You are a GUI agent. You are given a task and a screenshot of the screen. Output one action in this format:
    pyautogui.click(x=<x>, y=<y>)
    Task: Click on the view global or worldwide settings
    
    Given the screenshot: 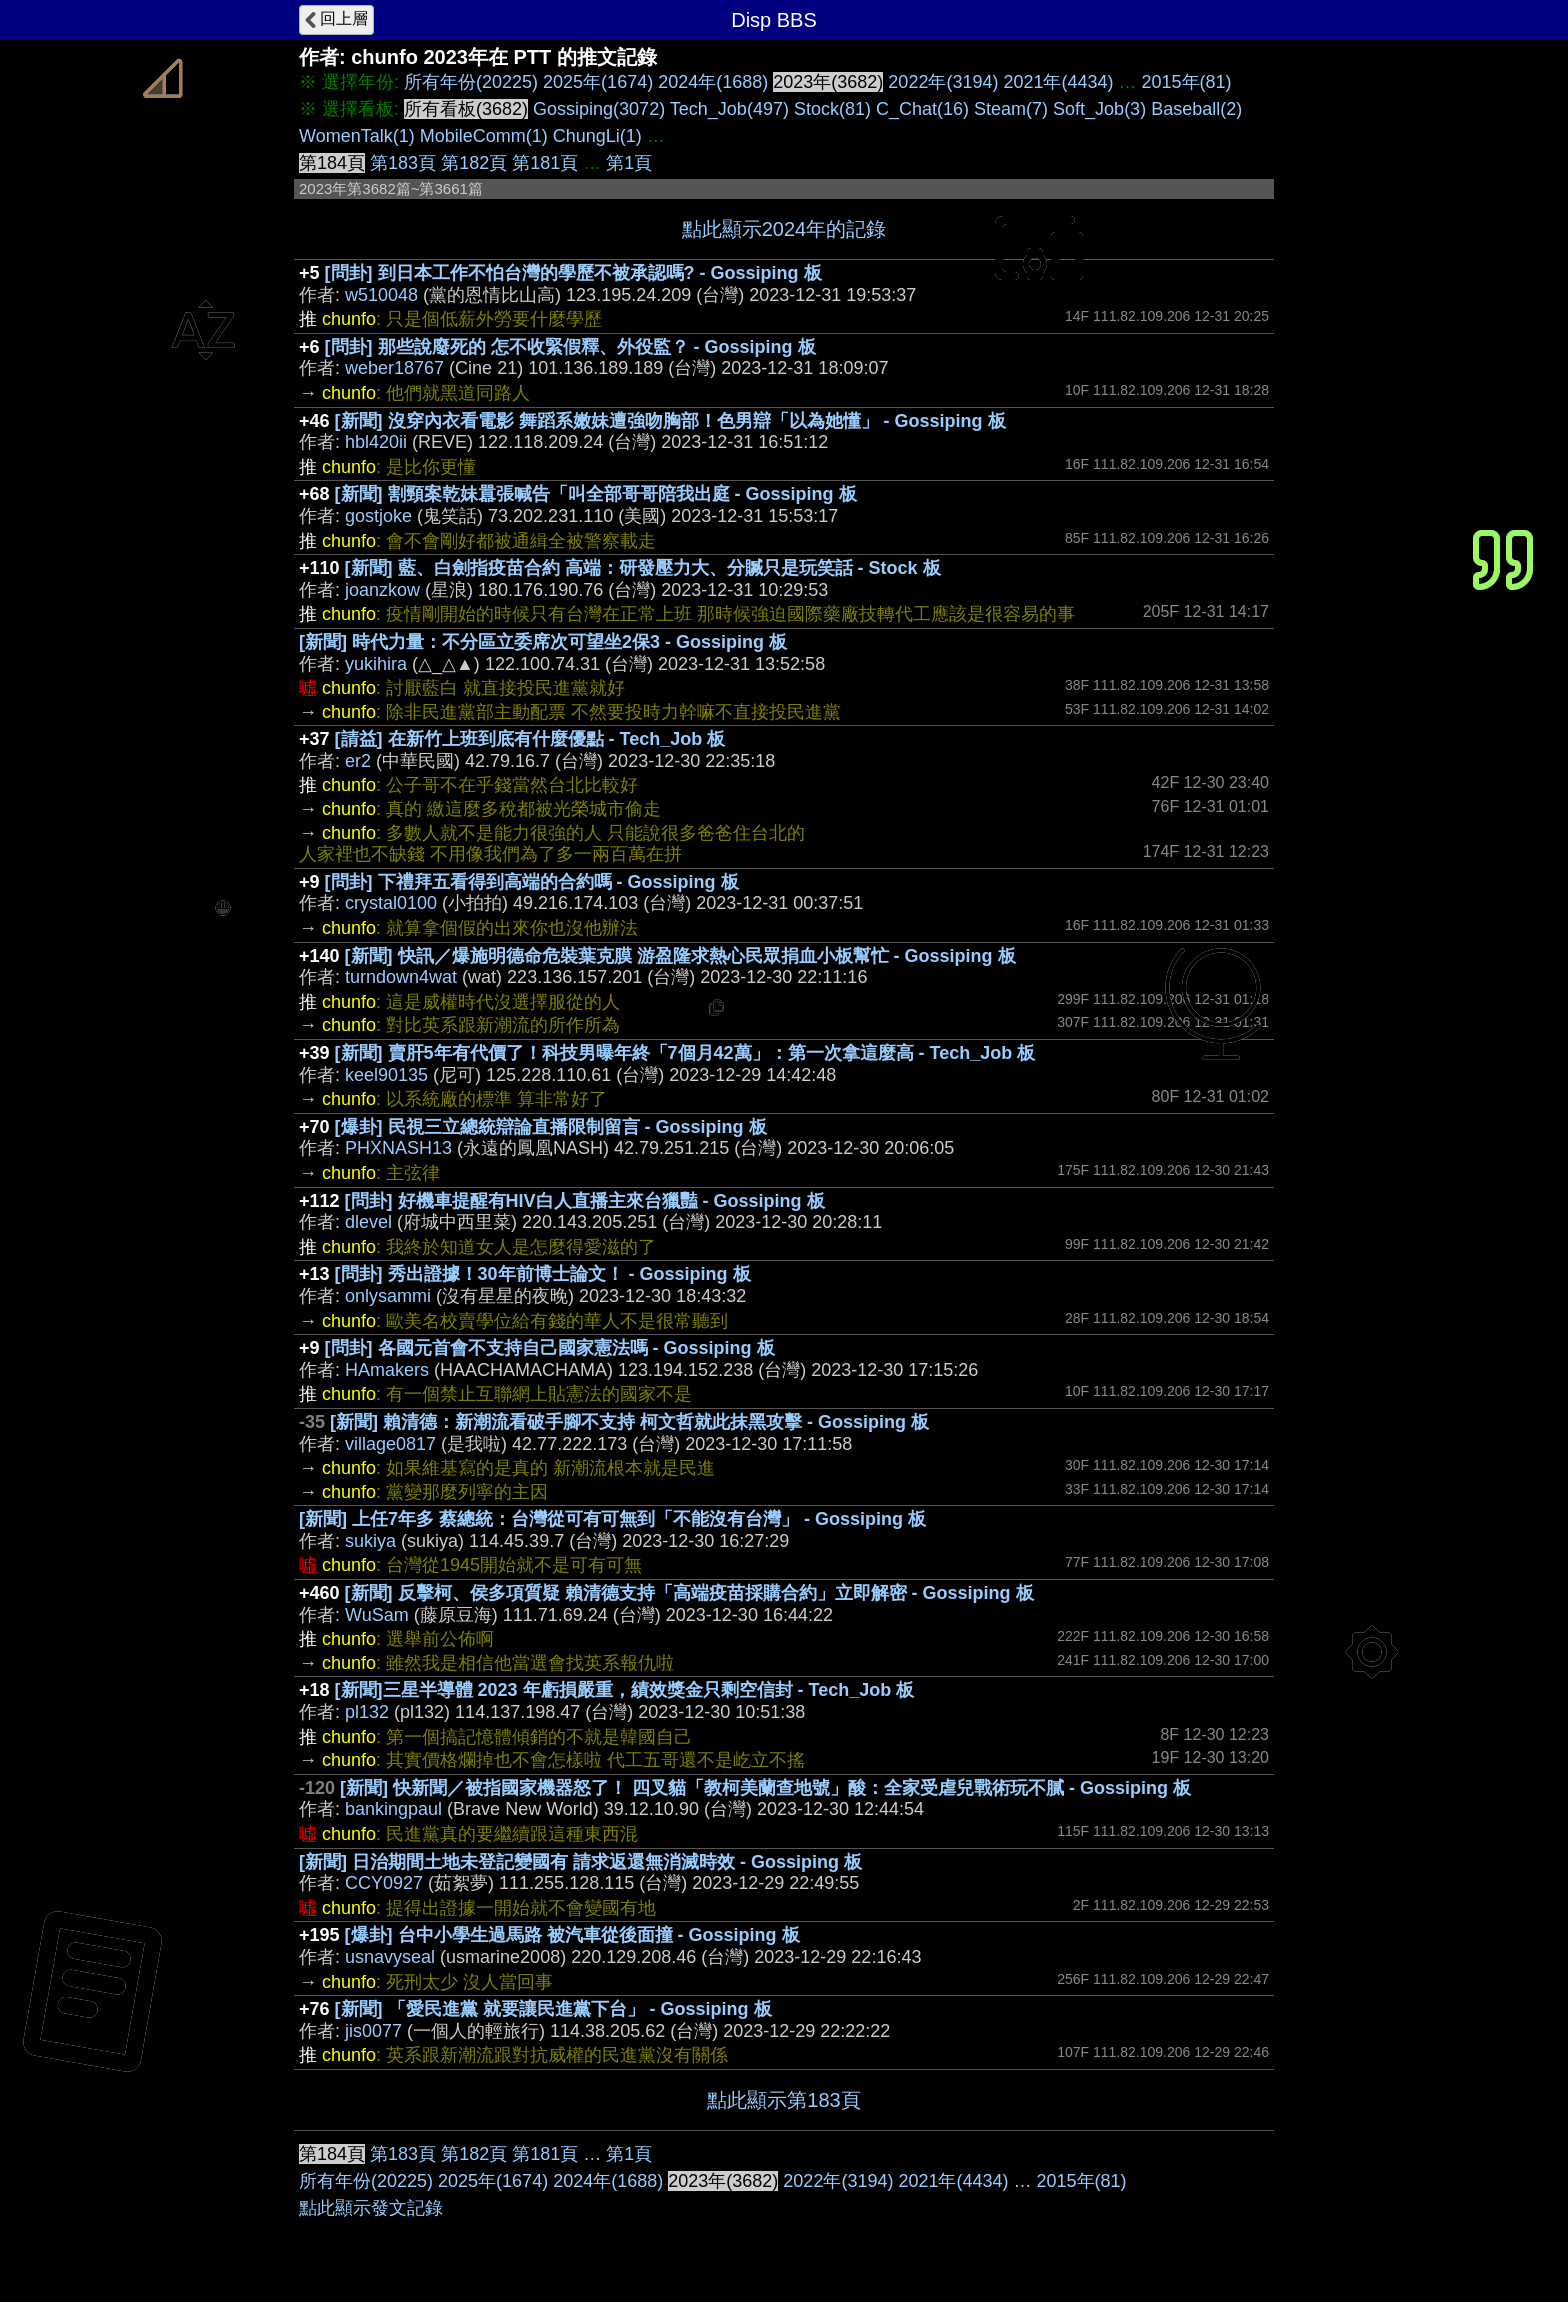 What is the action you would take?
    pyautogui.click(x=1217, y=1000)
    